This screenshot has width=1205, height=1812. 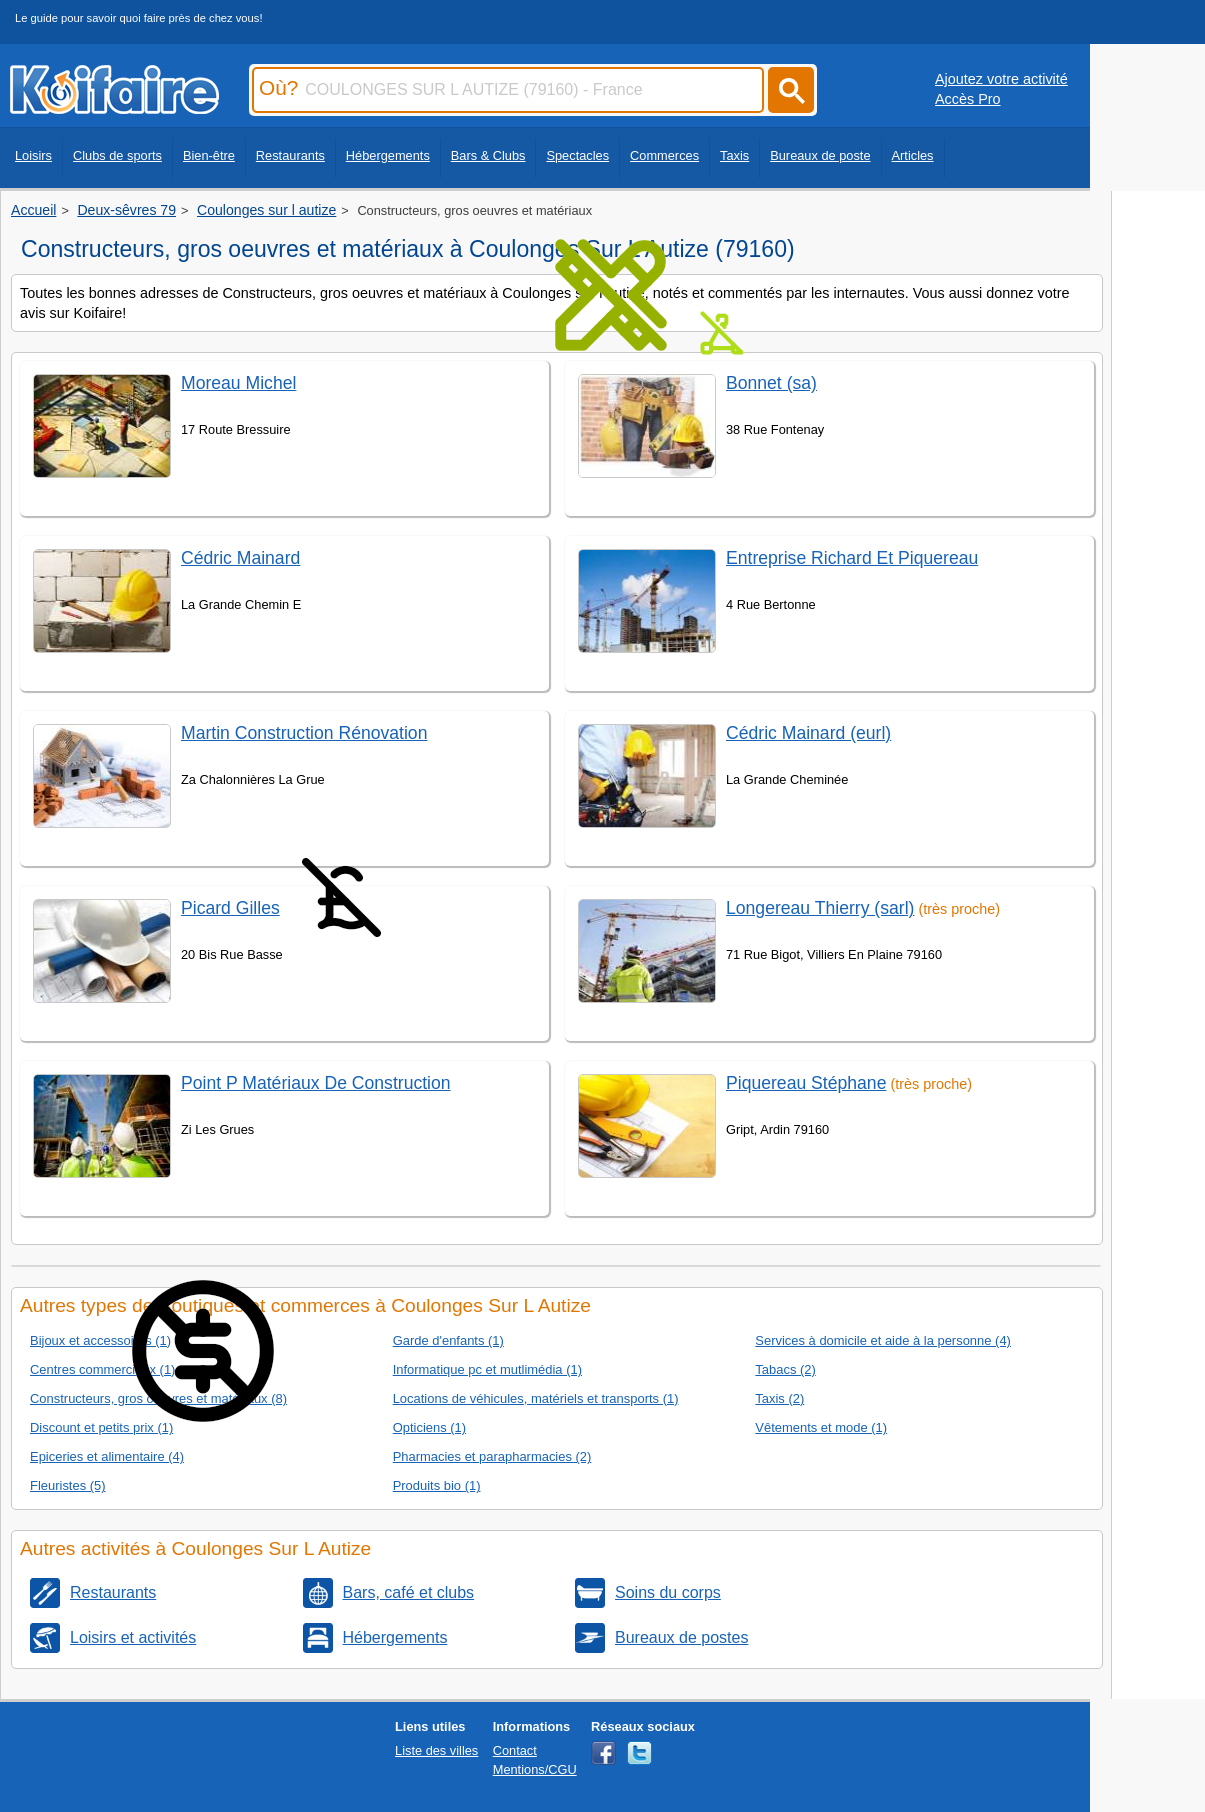 I want to click on indicates british pound payment unavailable, so click(x=341, y=897).